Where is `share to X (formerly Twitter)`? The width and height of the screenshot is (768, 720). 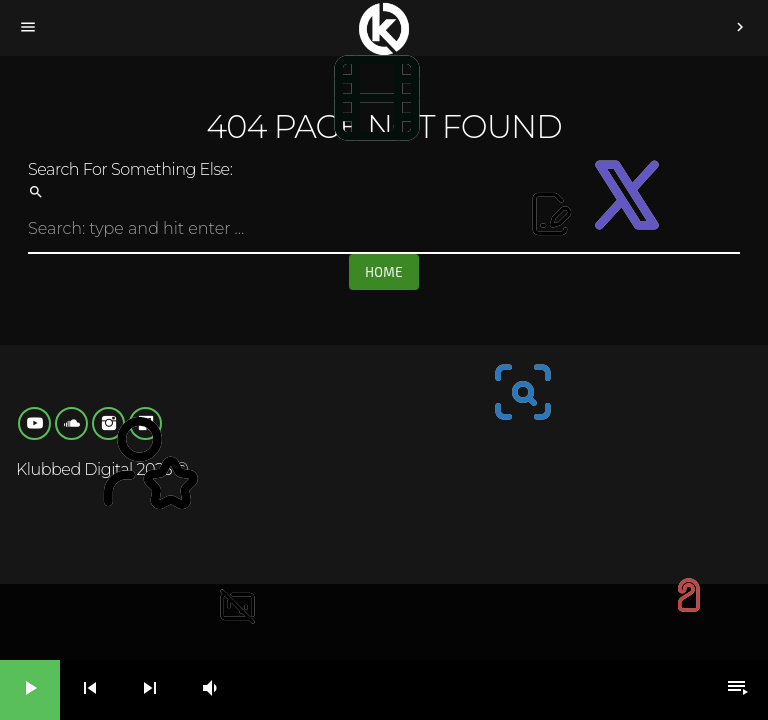 share to X (formerly Twitter) is located at coordinates (627, 195).